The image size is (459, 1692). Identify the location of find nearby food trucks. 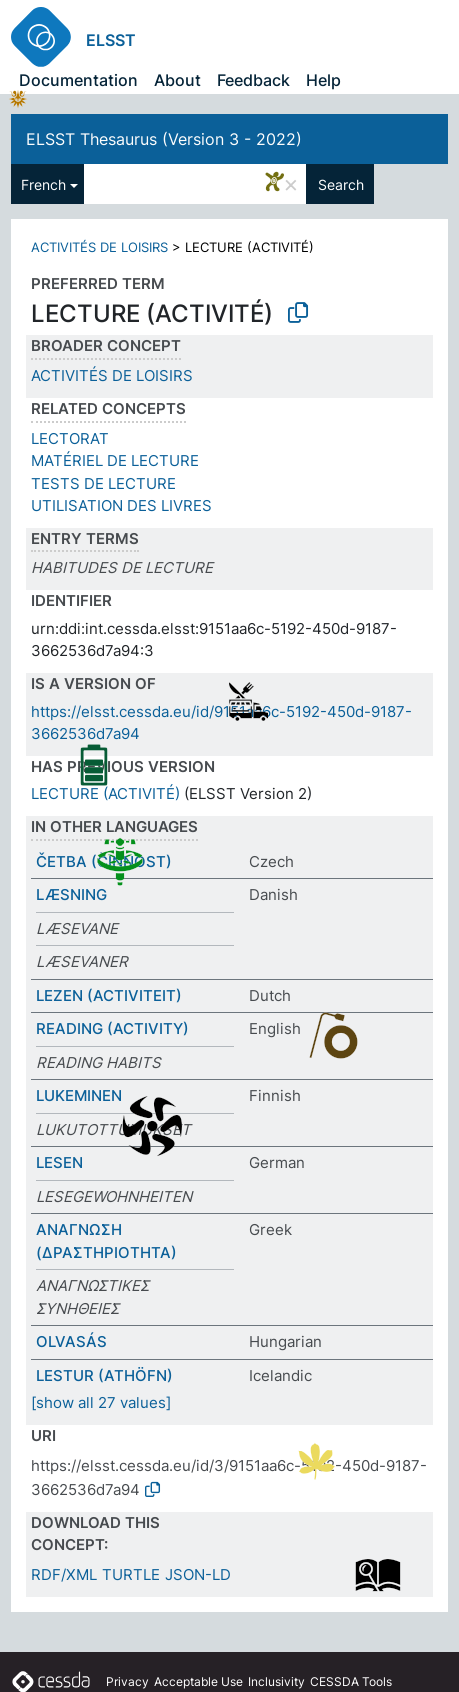
(248, 701).